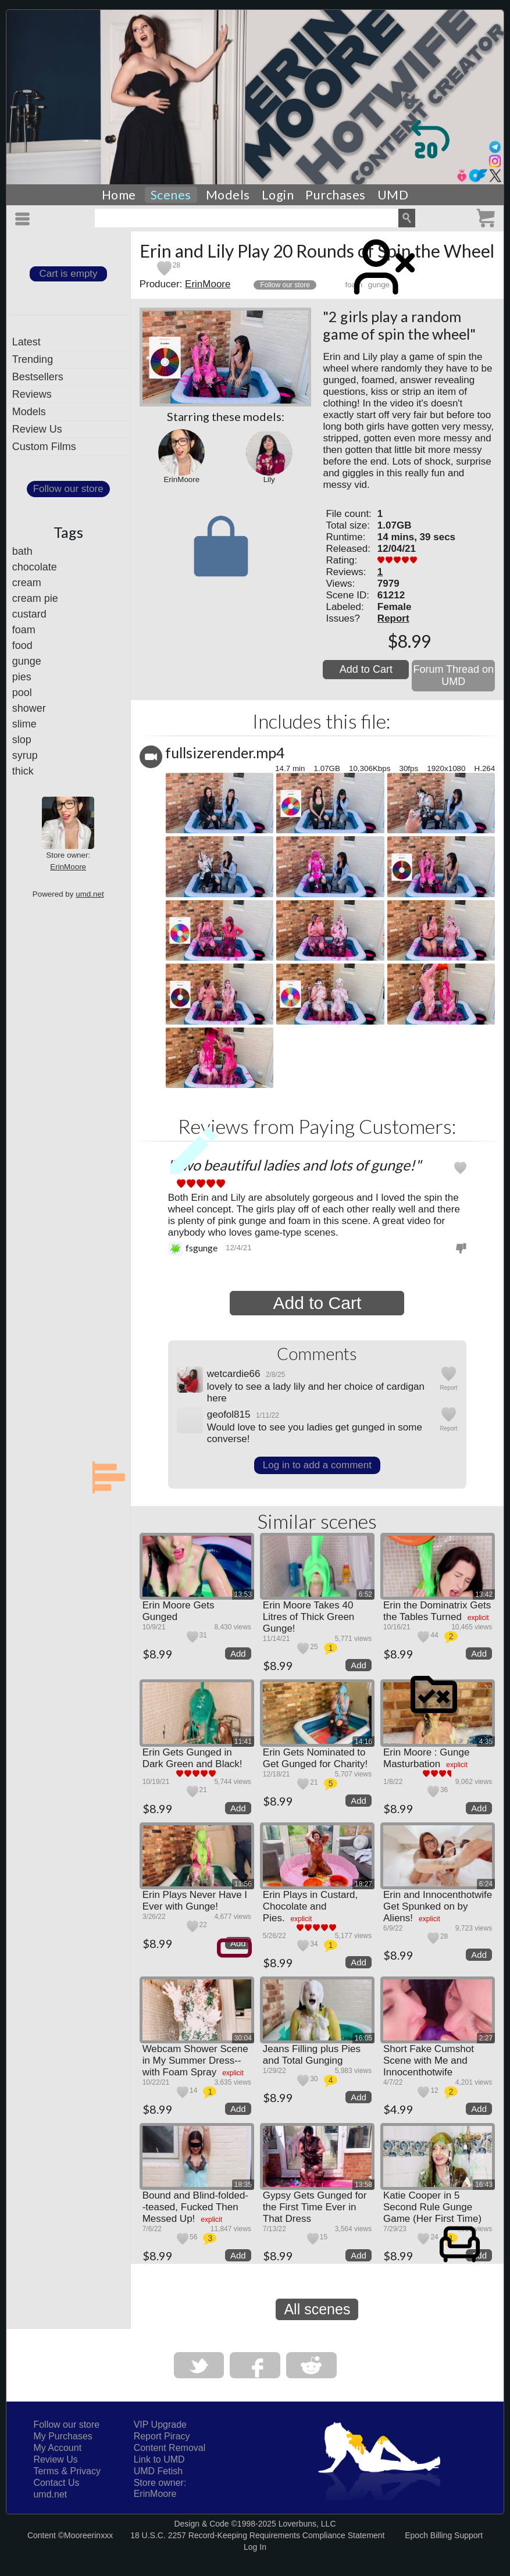  I want to click on insert a code variable or placeholder, so click(234, 1948).